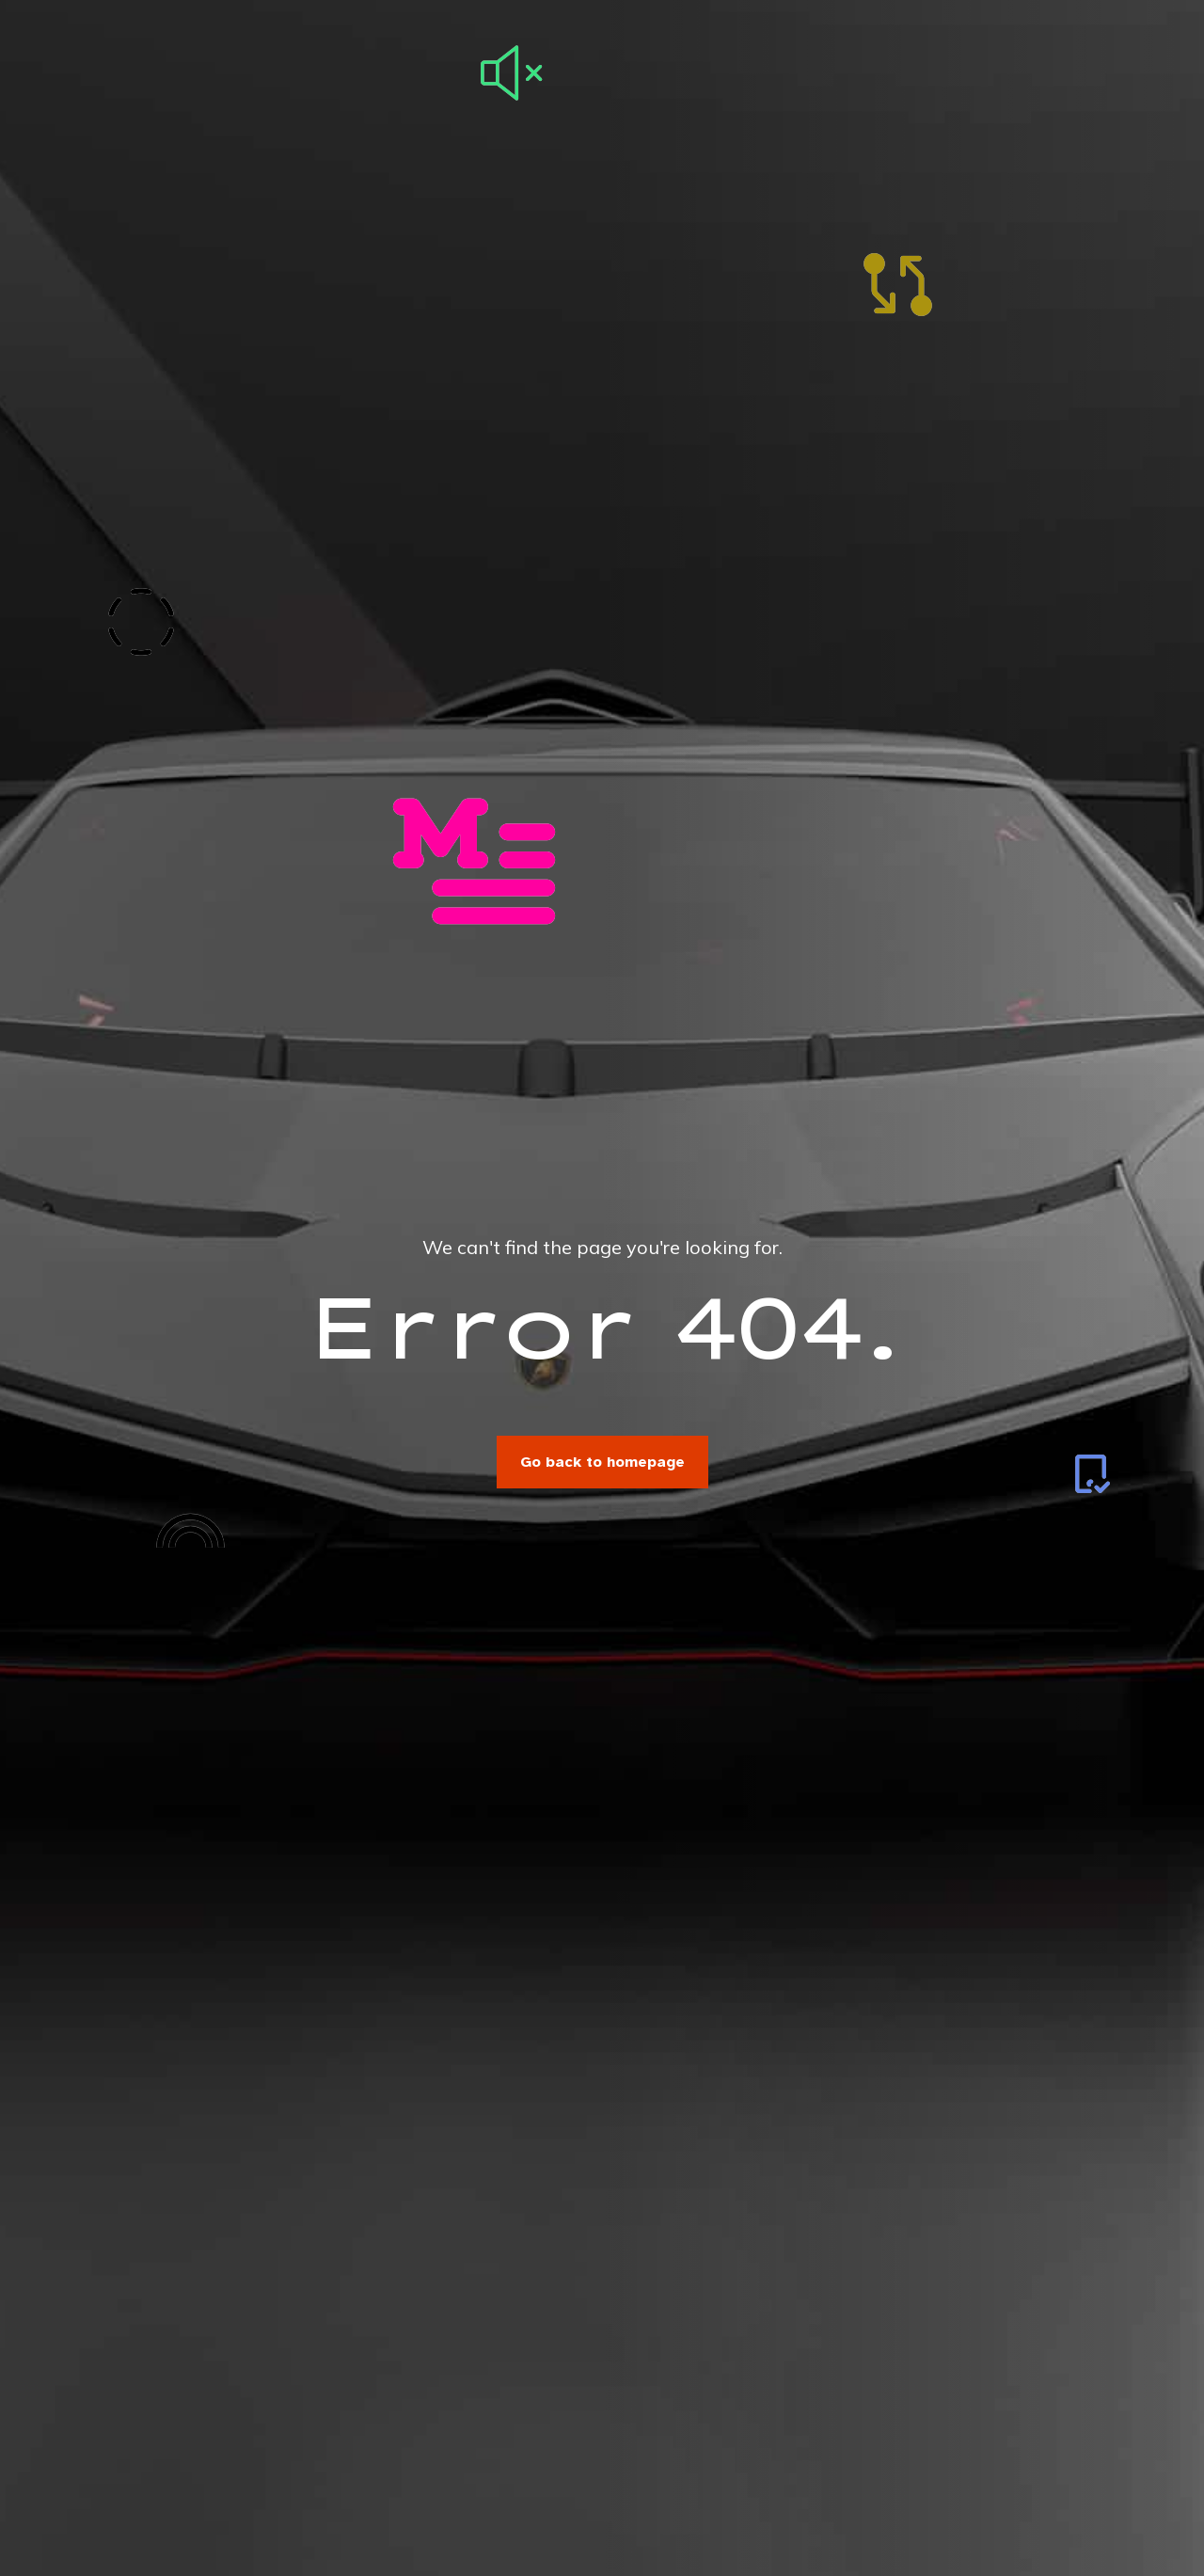  Describe the element at coordinates (510, 72) in the screenshot. I see `mute audio or sound` at that location.